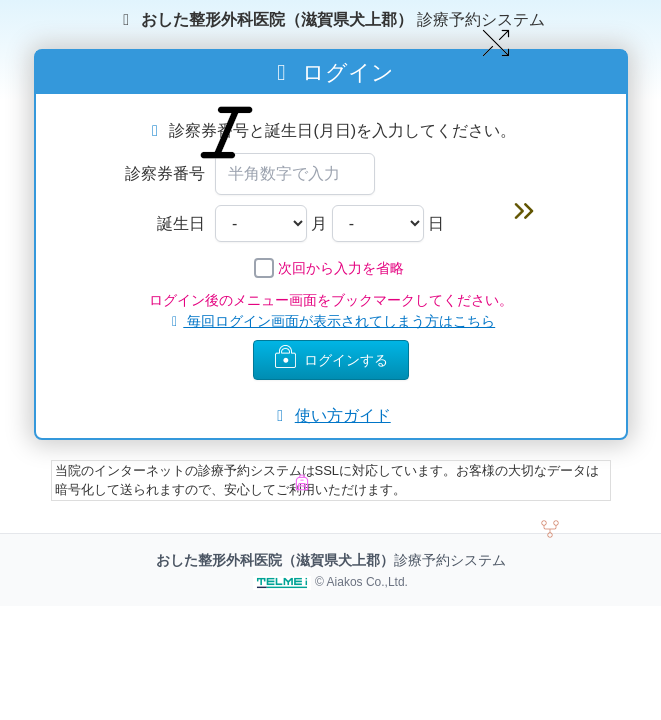  What do you see at coordinates (226, 132) in the screenshot?
I see `apply italic formatting to selected text` at bounding box center [226, 132].